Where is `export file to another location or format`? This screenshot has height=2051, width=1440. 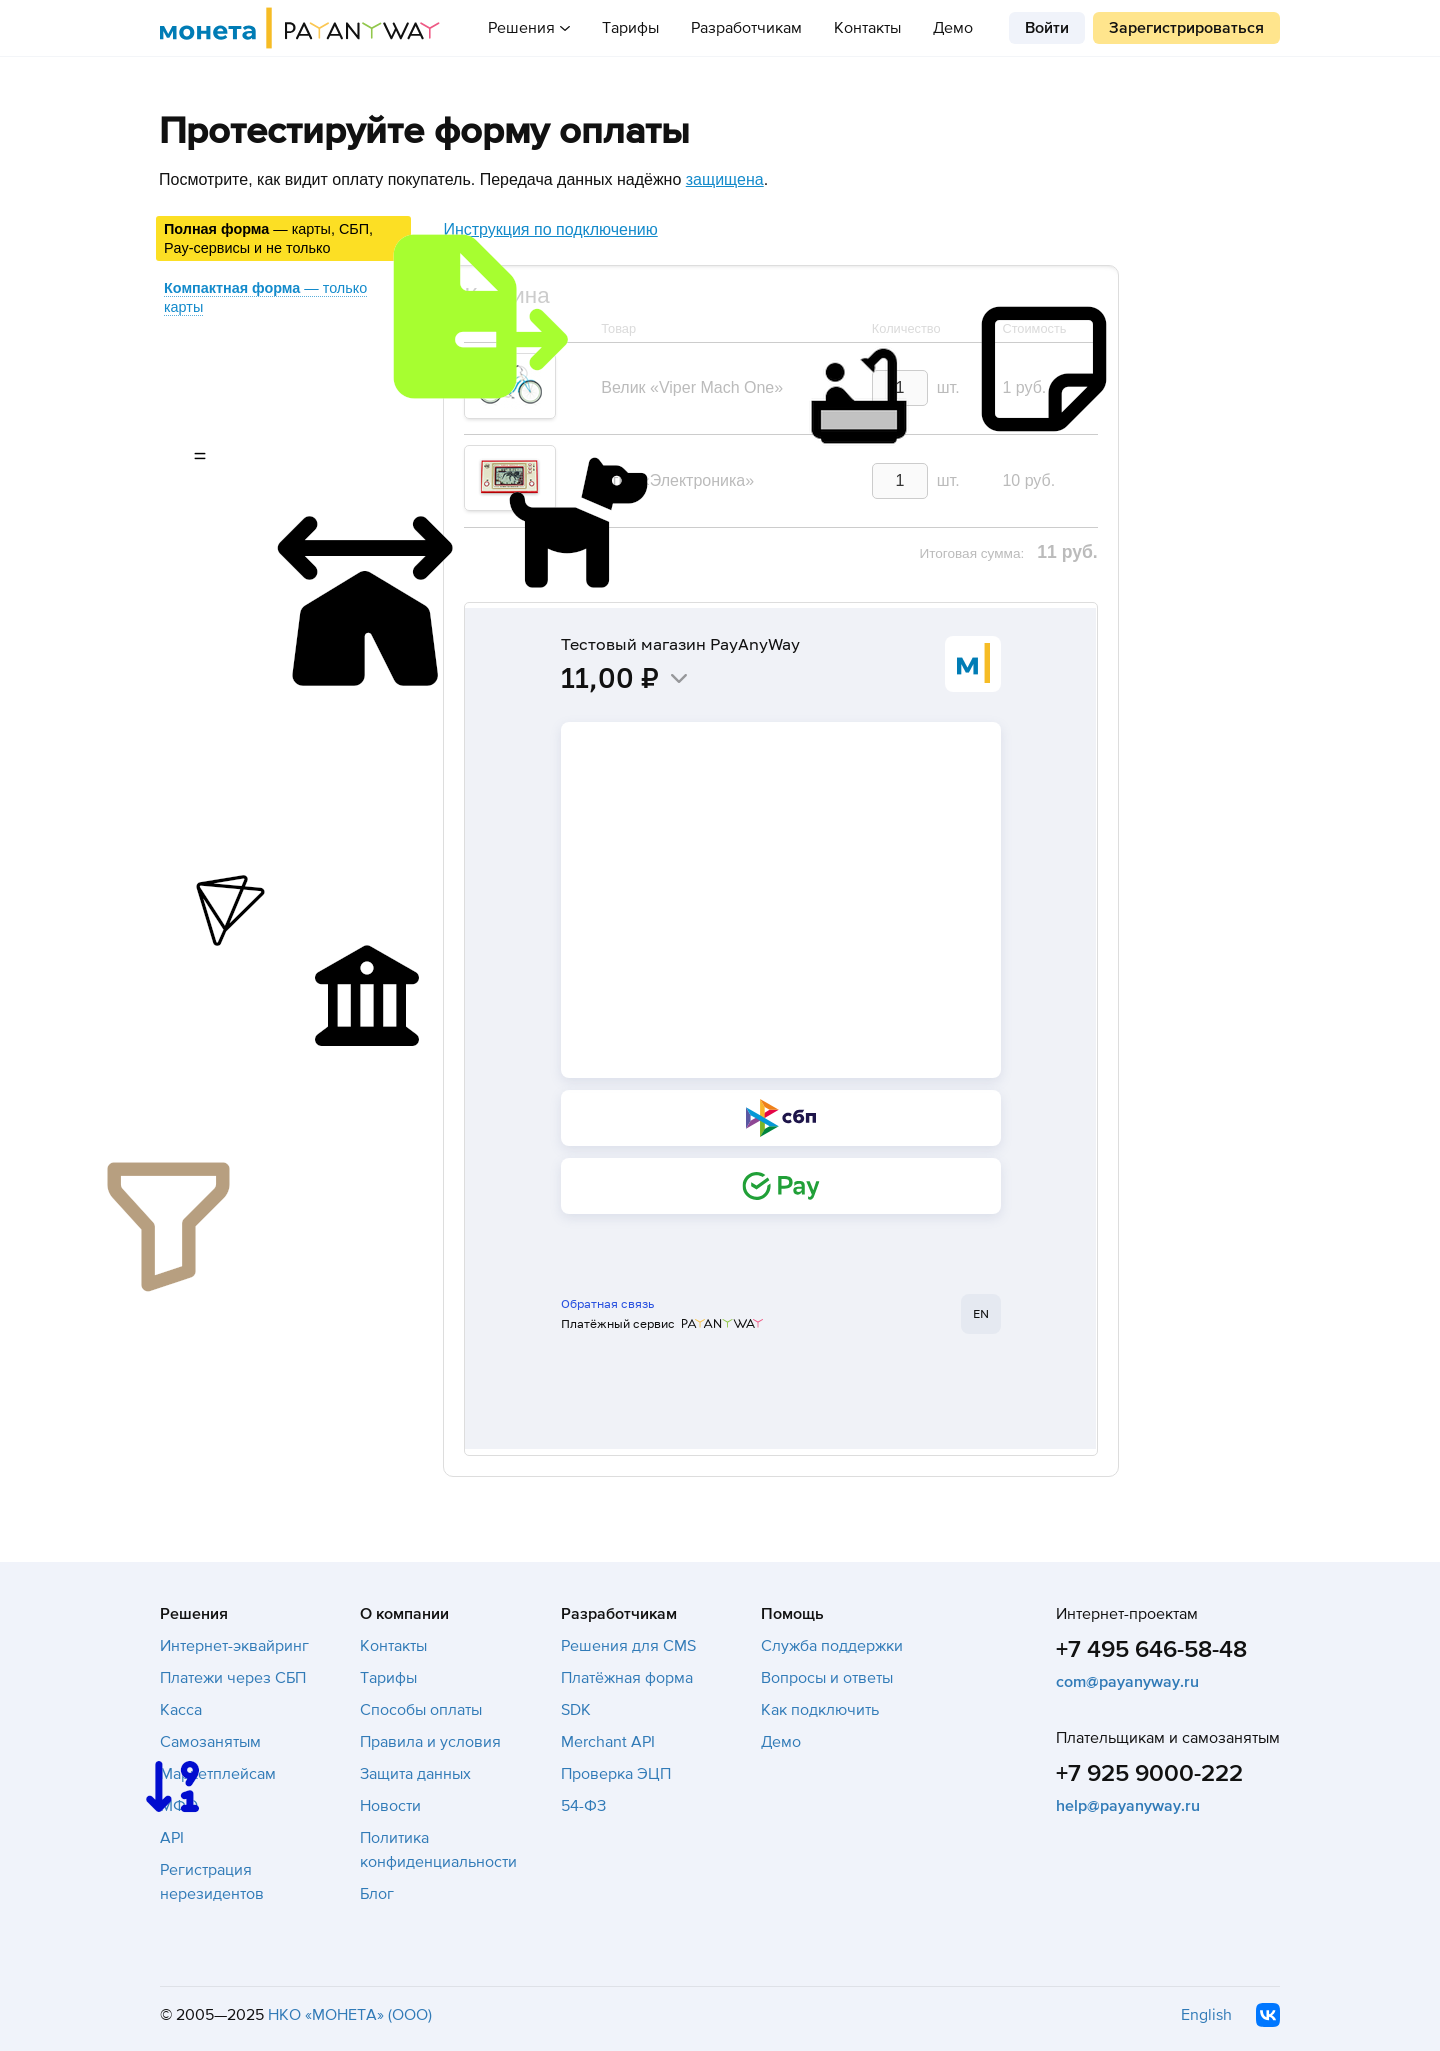 export file to another location or format is located at coordinates (475, 316).